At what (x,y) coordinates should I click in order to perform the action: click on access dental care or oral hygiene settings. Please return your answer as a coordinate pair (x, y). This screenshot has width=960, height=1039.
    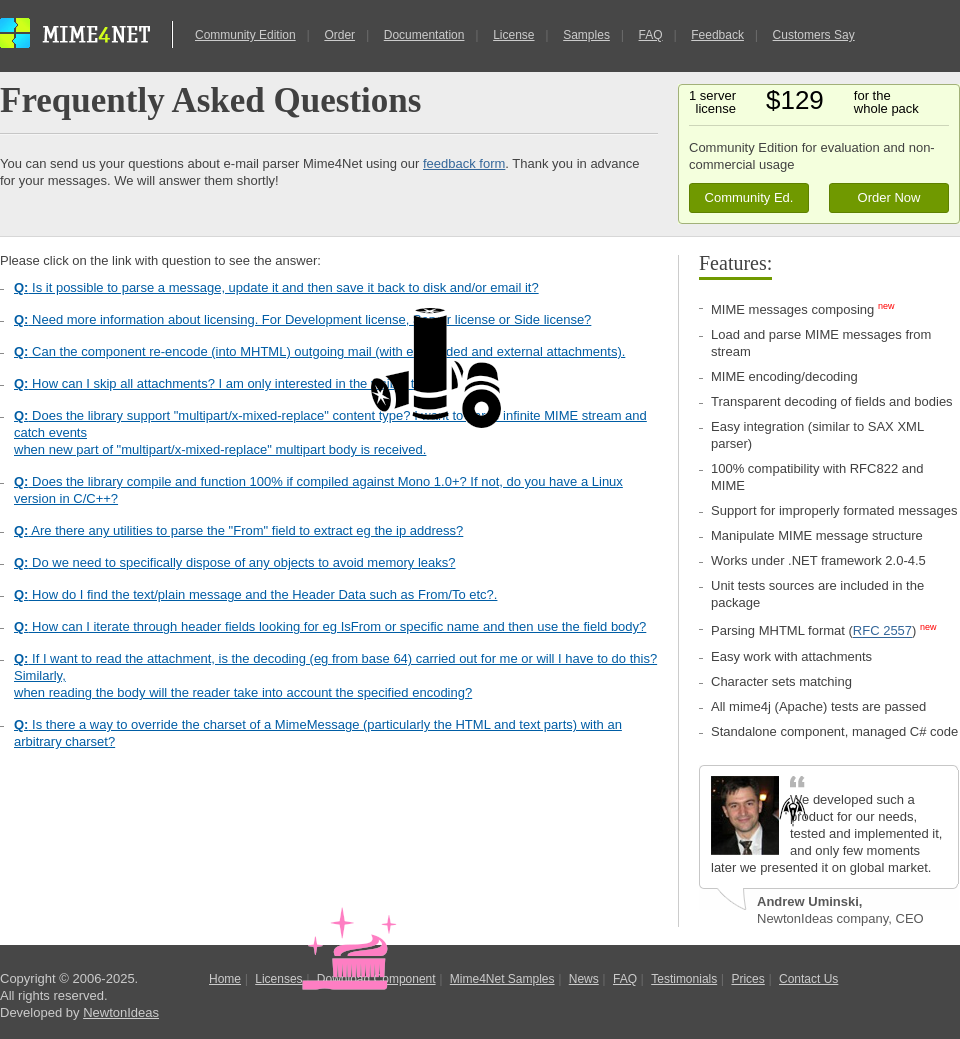
    Looking at the image, I should click on (348, 952).